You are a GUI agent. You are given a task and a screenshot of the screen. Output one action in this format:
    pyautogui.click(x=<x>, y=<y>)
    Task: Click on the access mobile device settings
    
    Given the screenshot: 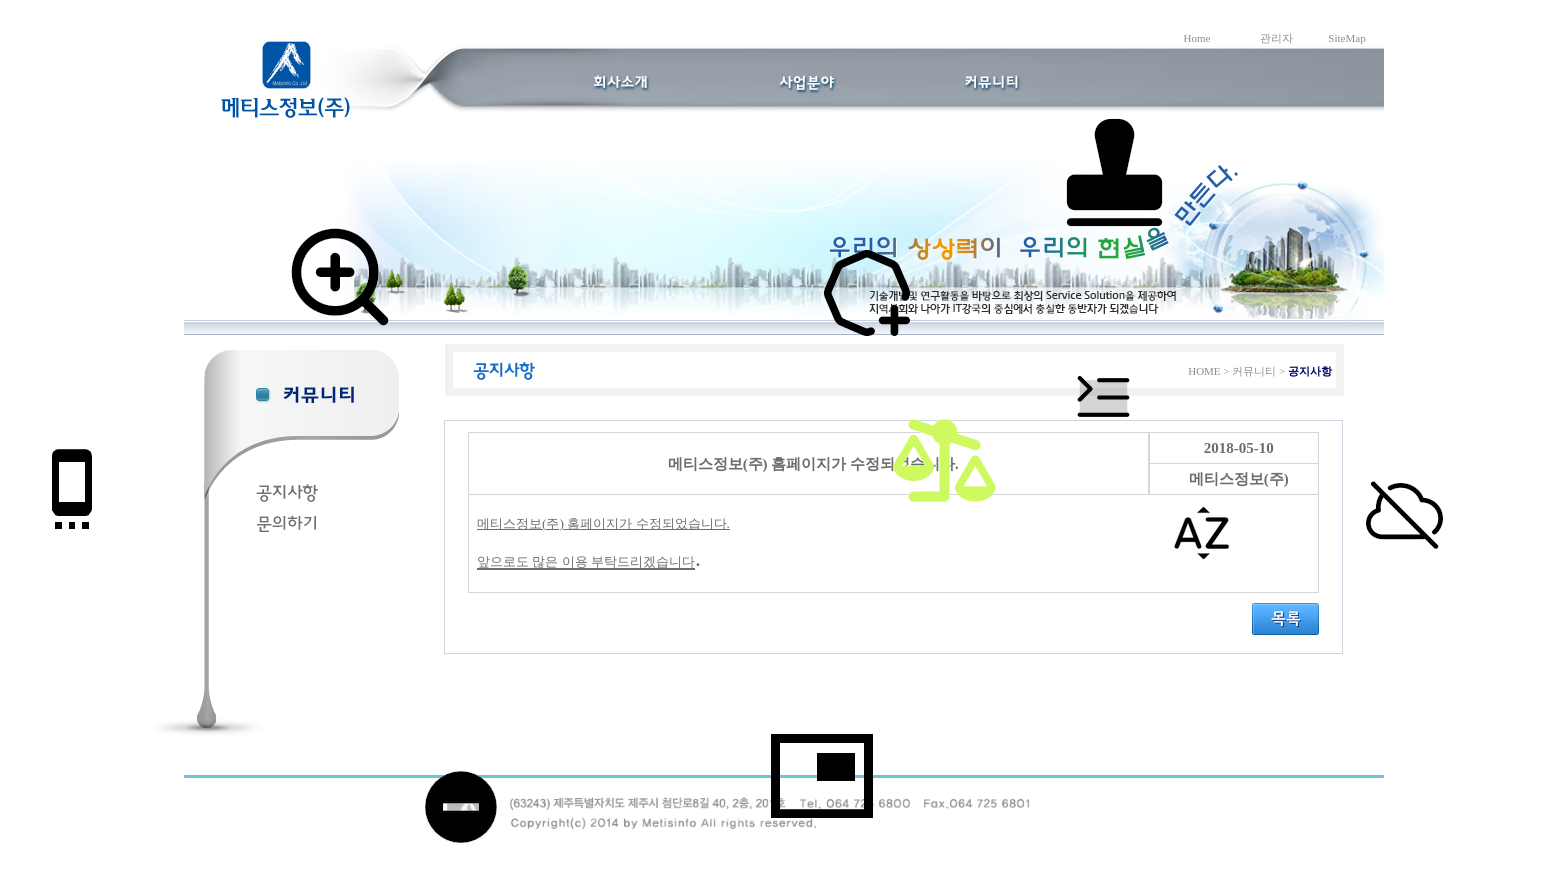 What is the action you would take?
    pyautogui.click(x=72, y=489)
    